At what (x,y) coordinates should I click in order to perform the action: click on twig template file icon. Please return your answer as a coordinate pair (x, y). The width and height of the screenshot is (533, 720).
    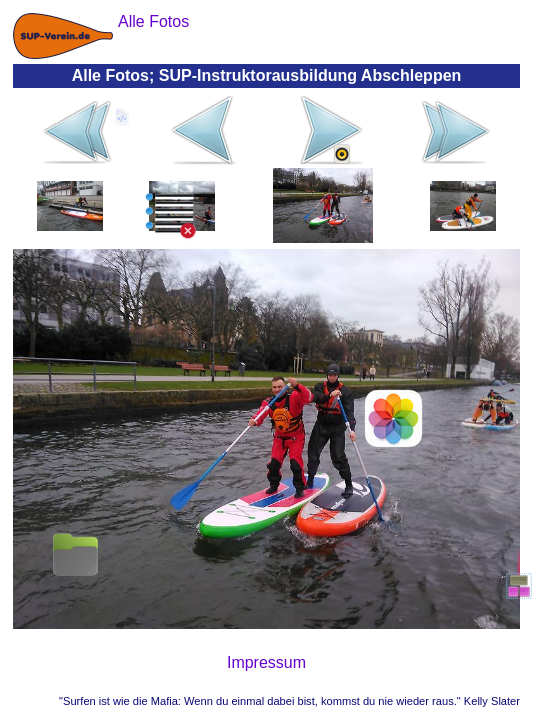
    Looking at the image, I should click on (122, 117).